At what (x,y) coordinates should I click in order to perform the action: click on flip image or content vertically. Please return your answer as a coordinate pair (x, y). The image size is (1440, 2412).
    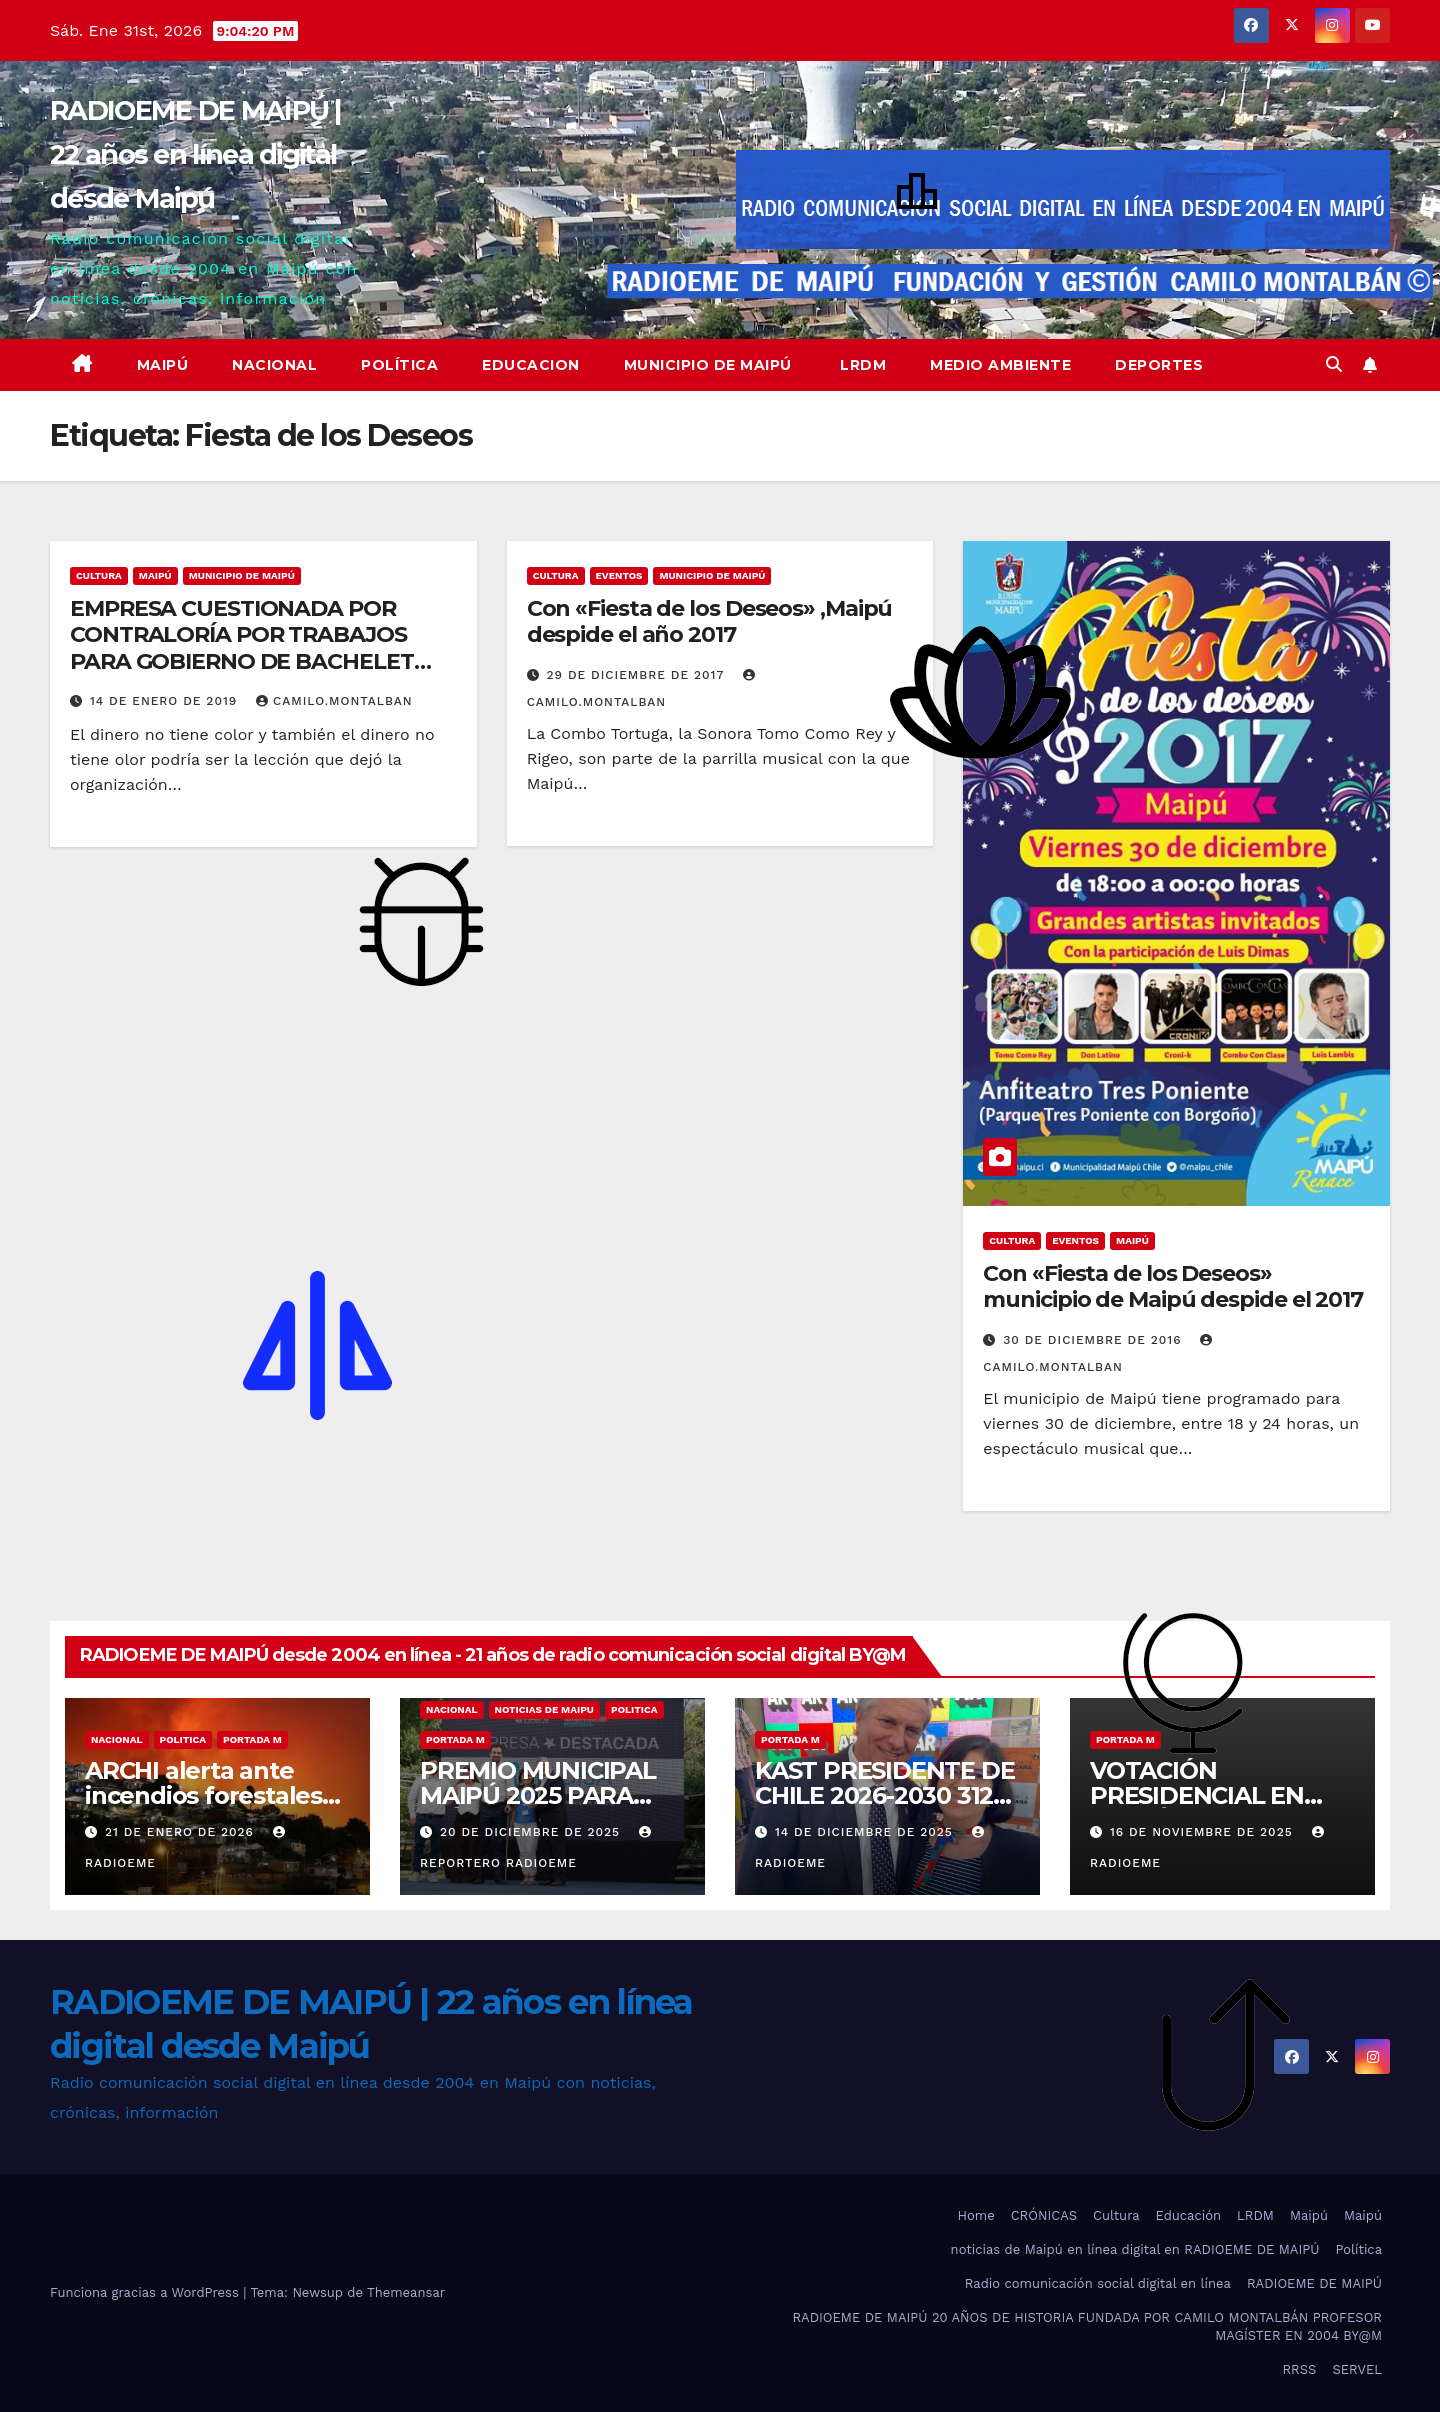
    Looking at the image, I should click on (317, 1345).